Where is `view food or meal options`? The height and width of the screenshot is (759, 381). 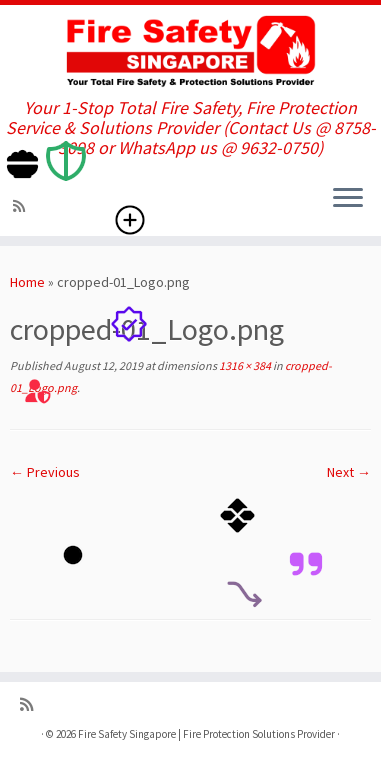
view food or meal options is located at coordinates (22, 164).